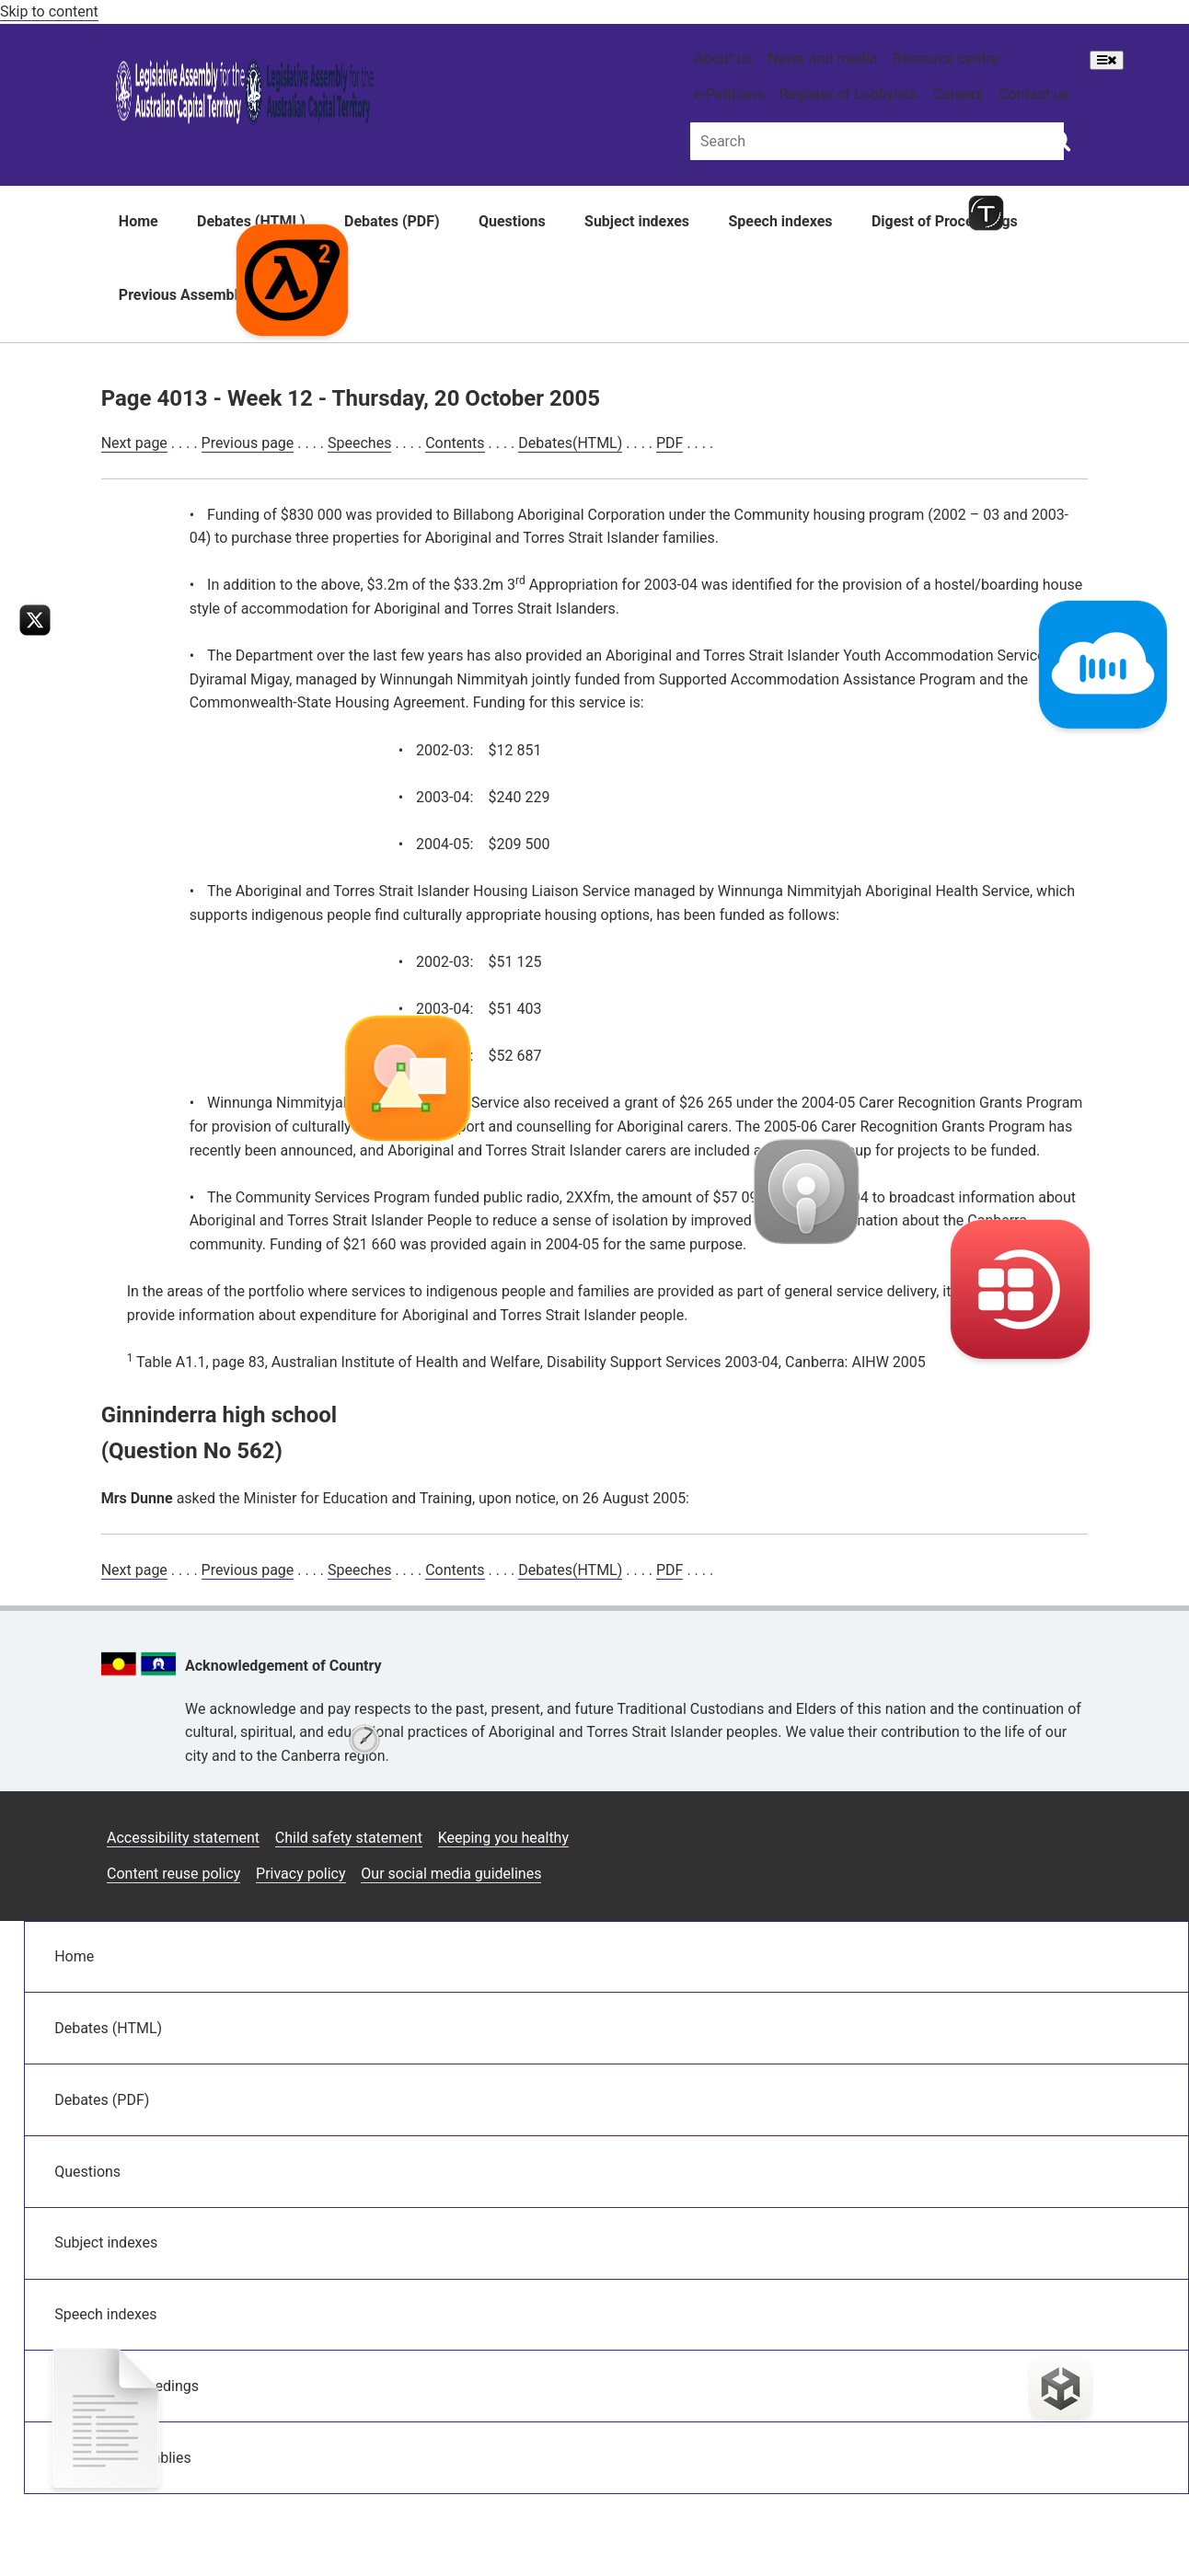  What do you see at coordinates (292, 280) in the screenshot?
I see `launch half-life 2 game` at bounding box center [292, 280].